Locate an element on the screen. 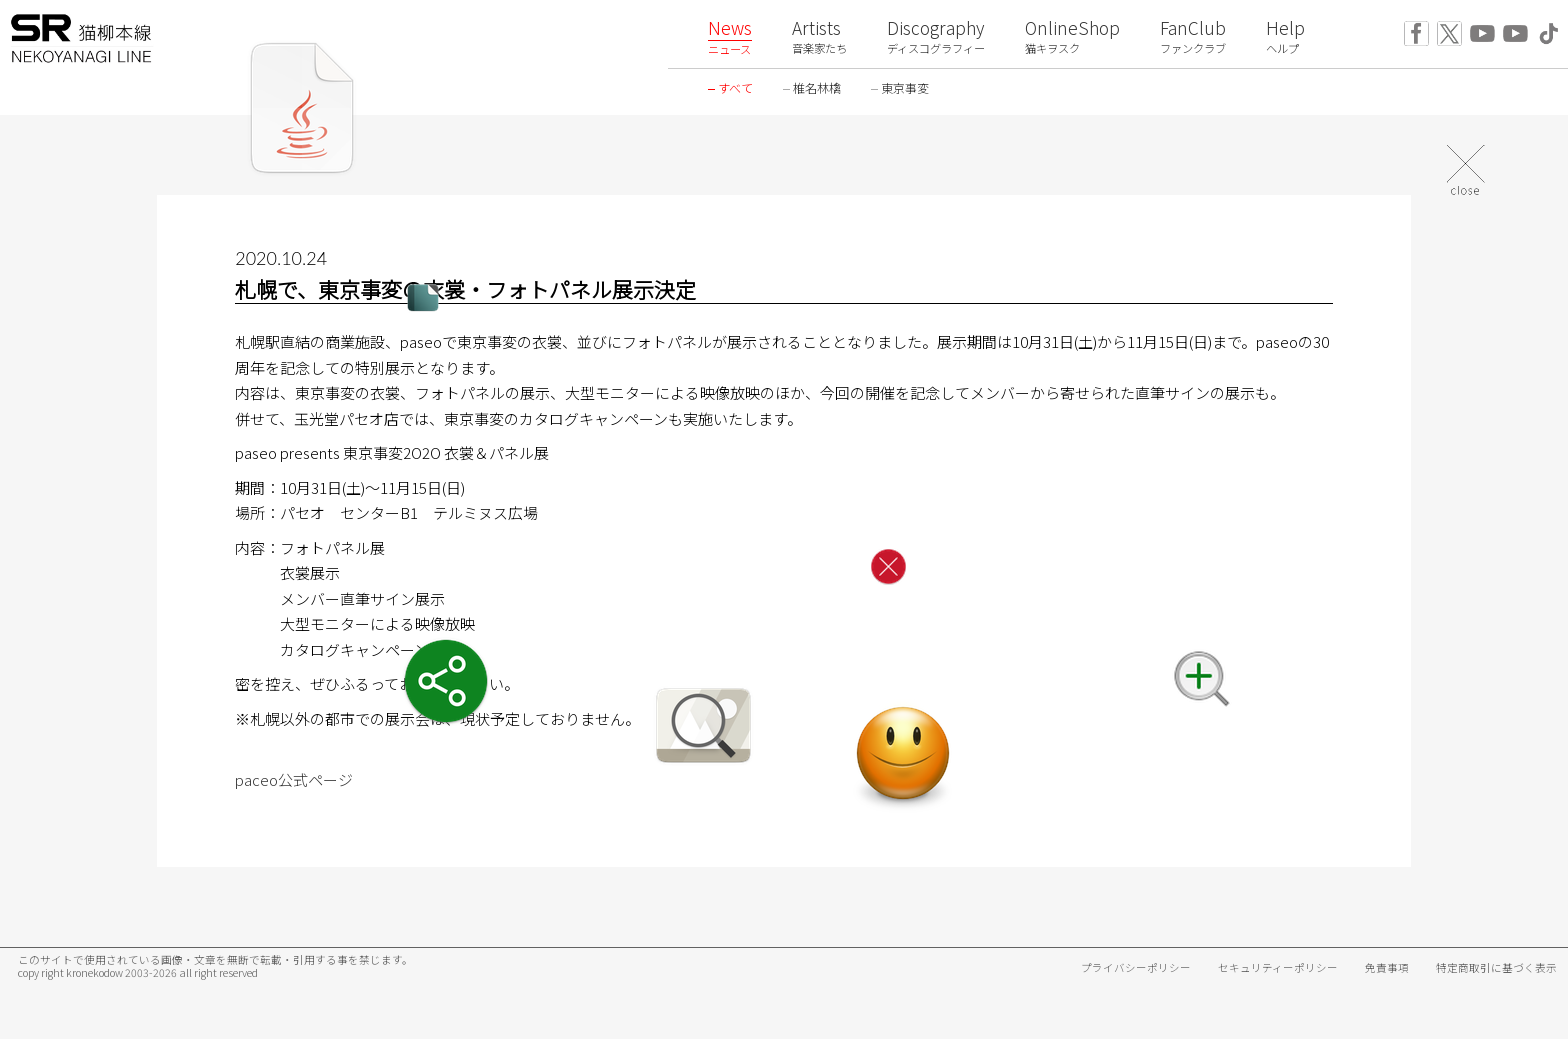 This screenshot has width=1568, height=1039. add an emoji or reaction to a message is located at coordinates (903, 757).